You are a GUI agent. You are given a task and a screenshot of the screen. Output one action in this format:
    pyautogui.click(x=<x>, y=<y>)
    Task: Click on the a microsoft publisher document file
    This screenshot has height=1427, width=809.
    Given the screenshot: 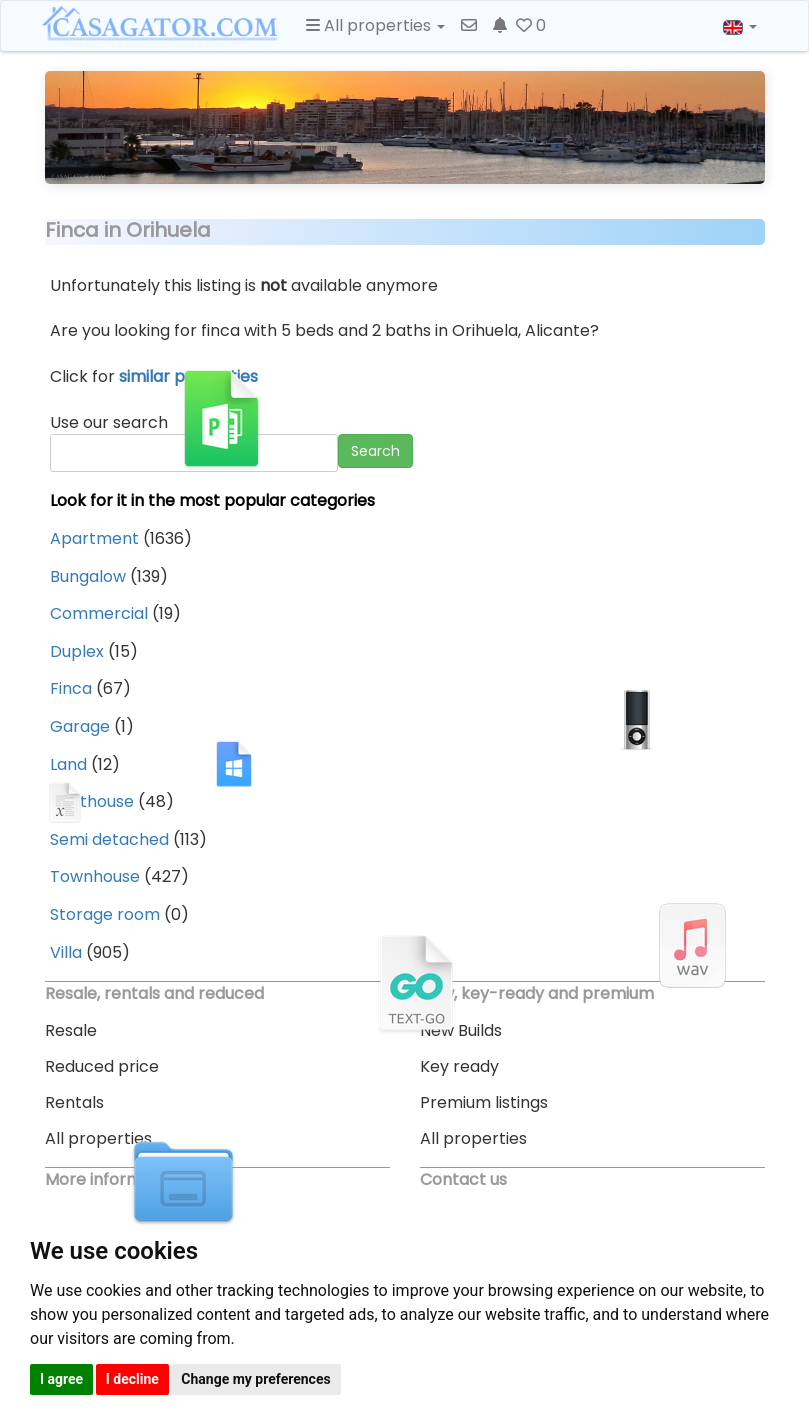 What is the action you would take?
    pyautogui.click(x=221, y=418)
    